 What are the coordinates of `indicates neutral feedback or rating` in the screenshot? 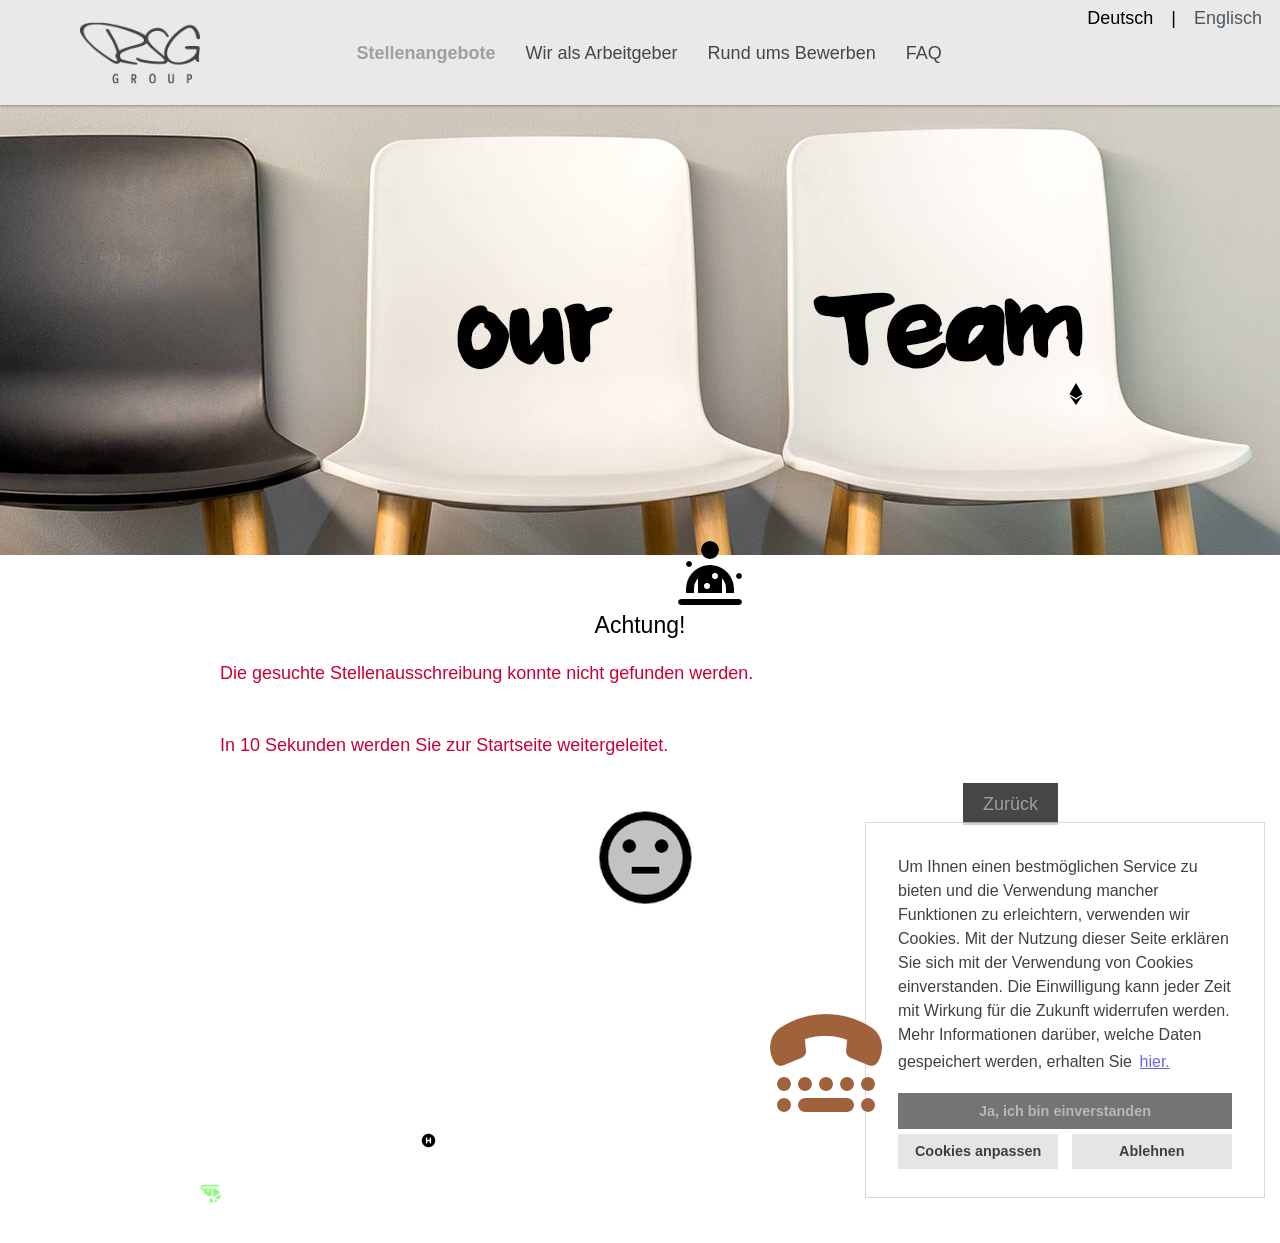 It's located at (645, 857).